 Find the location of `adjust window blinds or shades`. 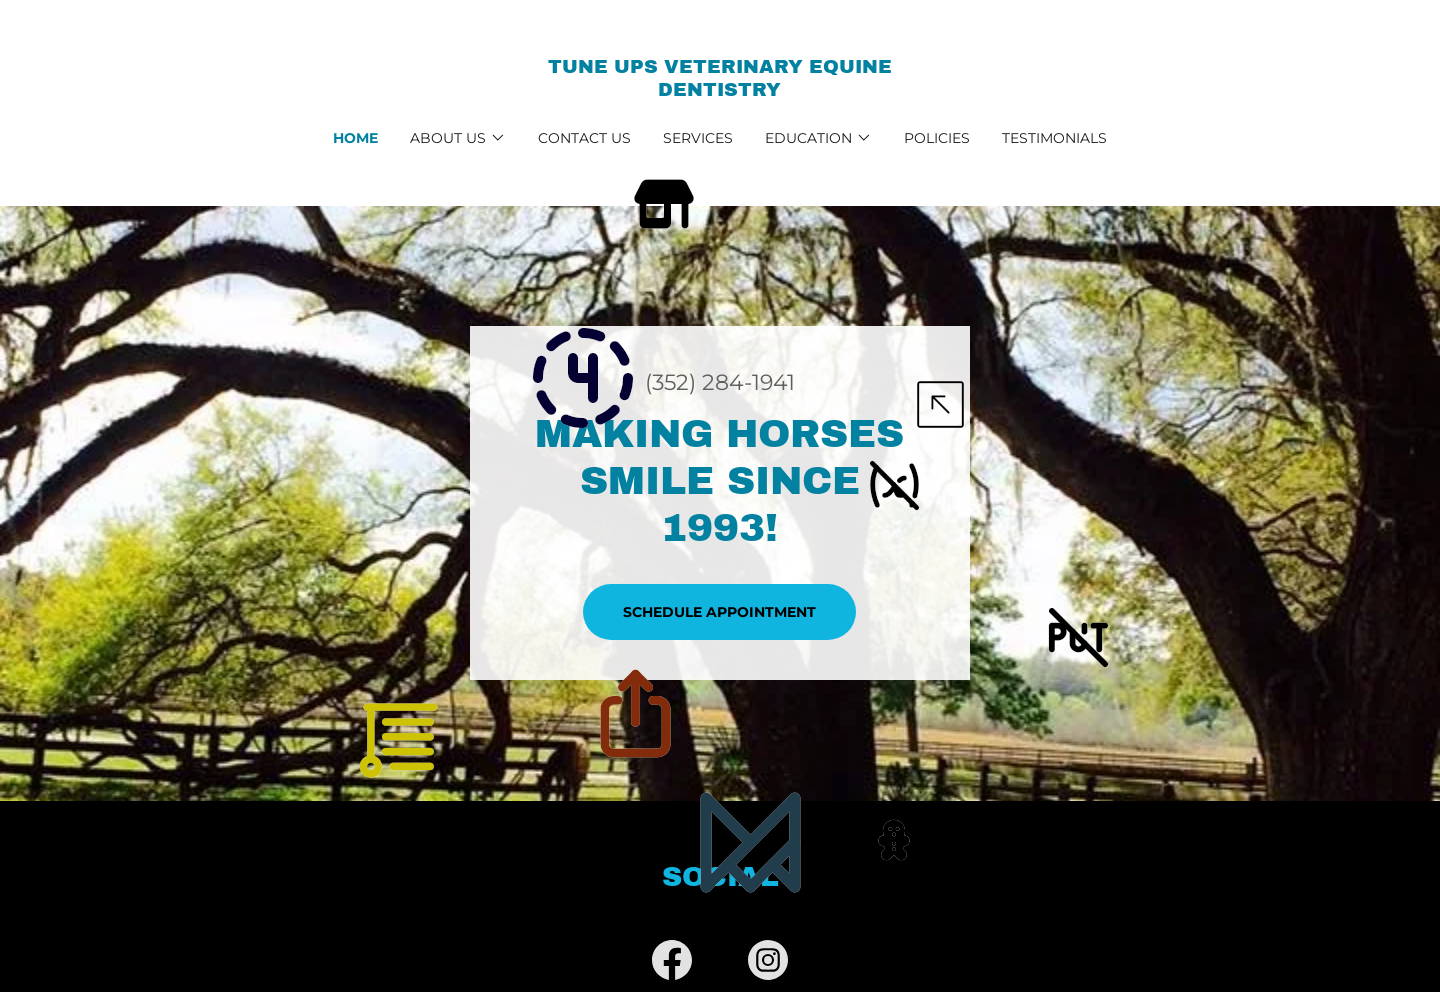

adjust window blinds or shades is located at coordinates (400, 740).